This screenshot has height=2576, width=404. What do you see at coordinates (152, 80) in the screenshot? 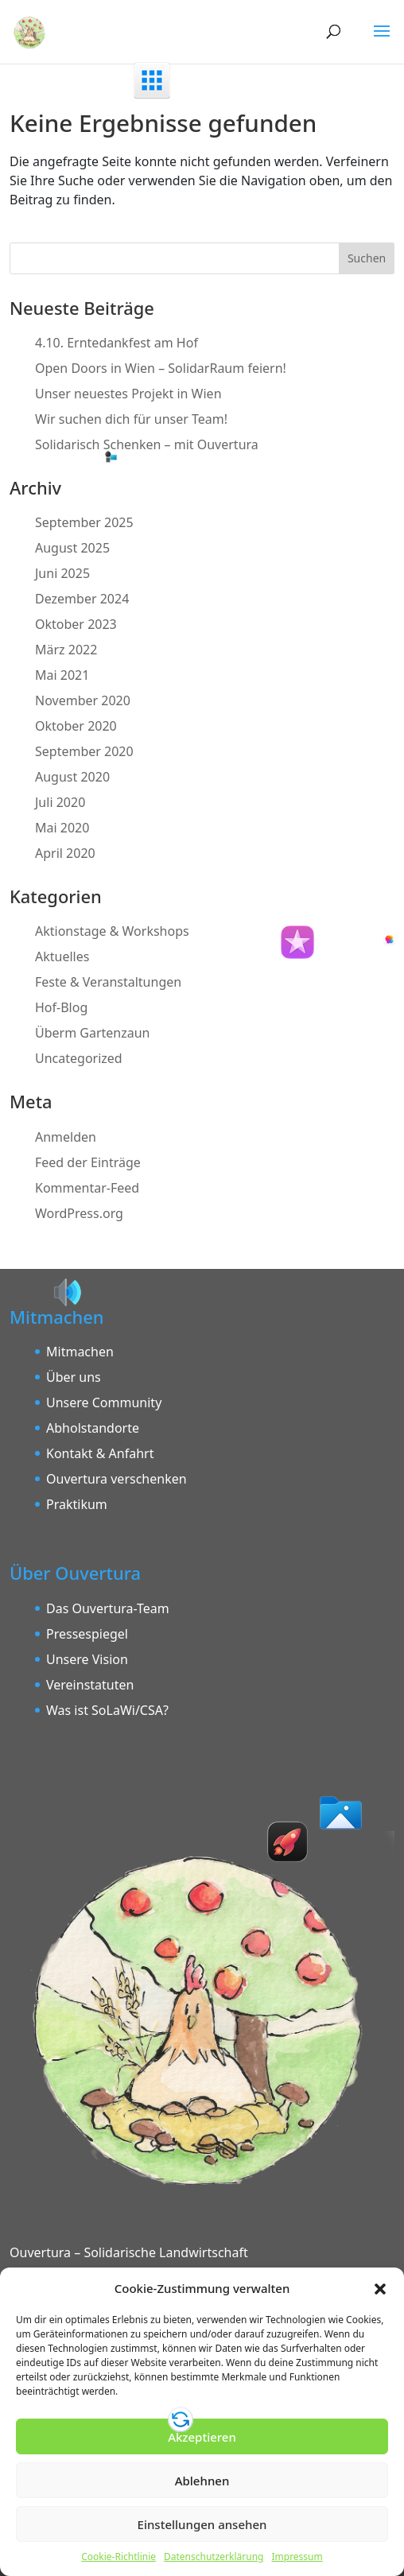
I see `view items in grid layout` at bounding box center [152, 80].